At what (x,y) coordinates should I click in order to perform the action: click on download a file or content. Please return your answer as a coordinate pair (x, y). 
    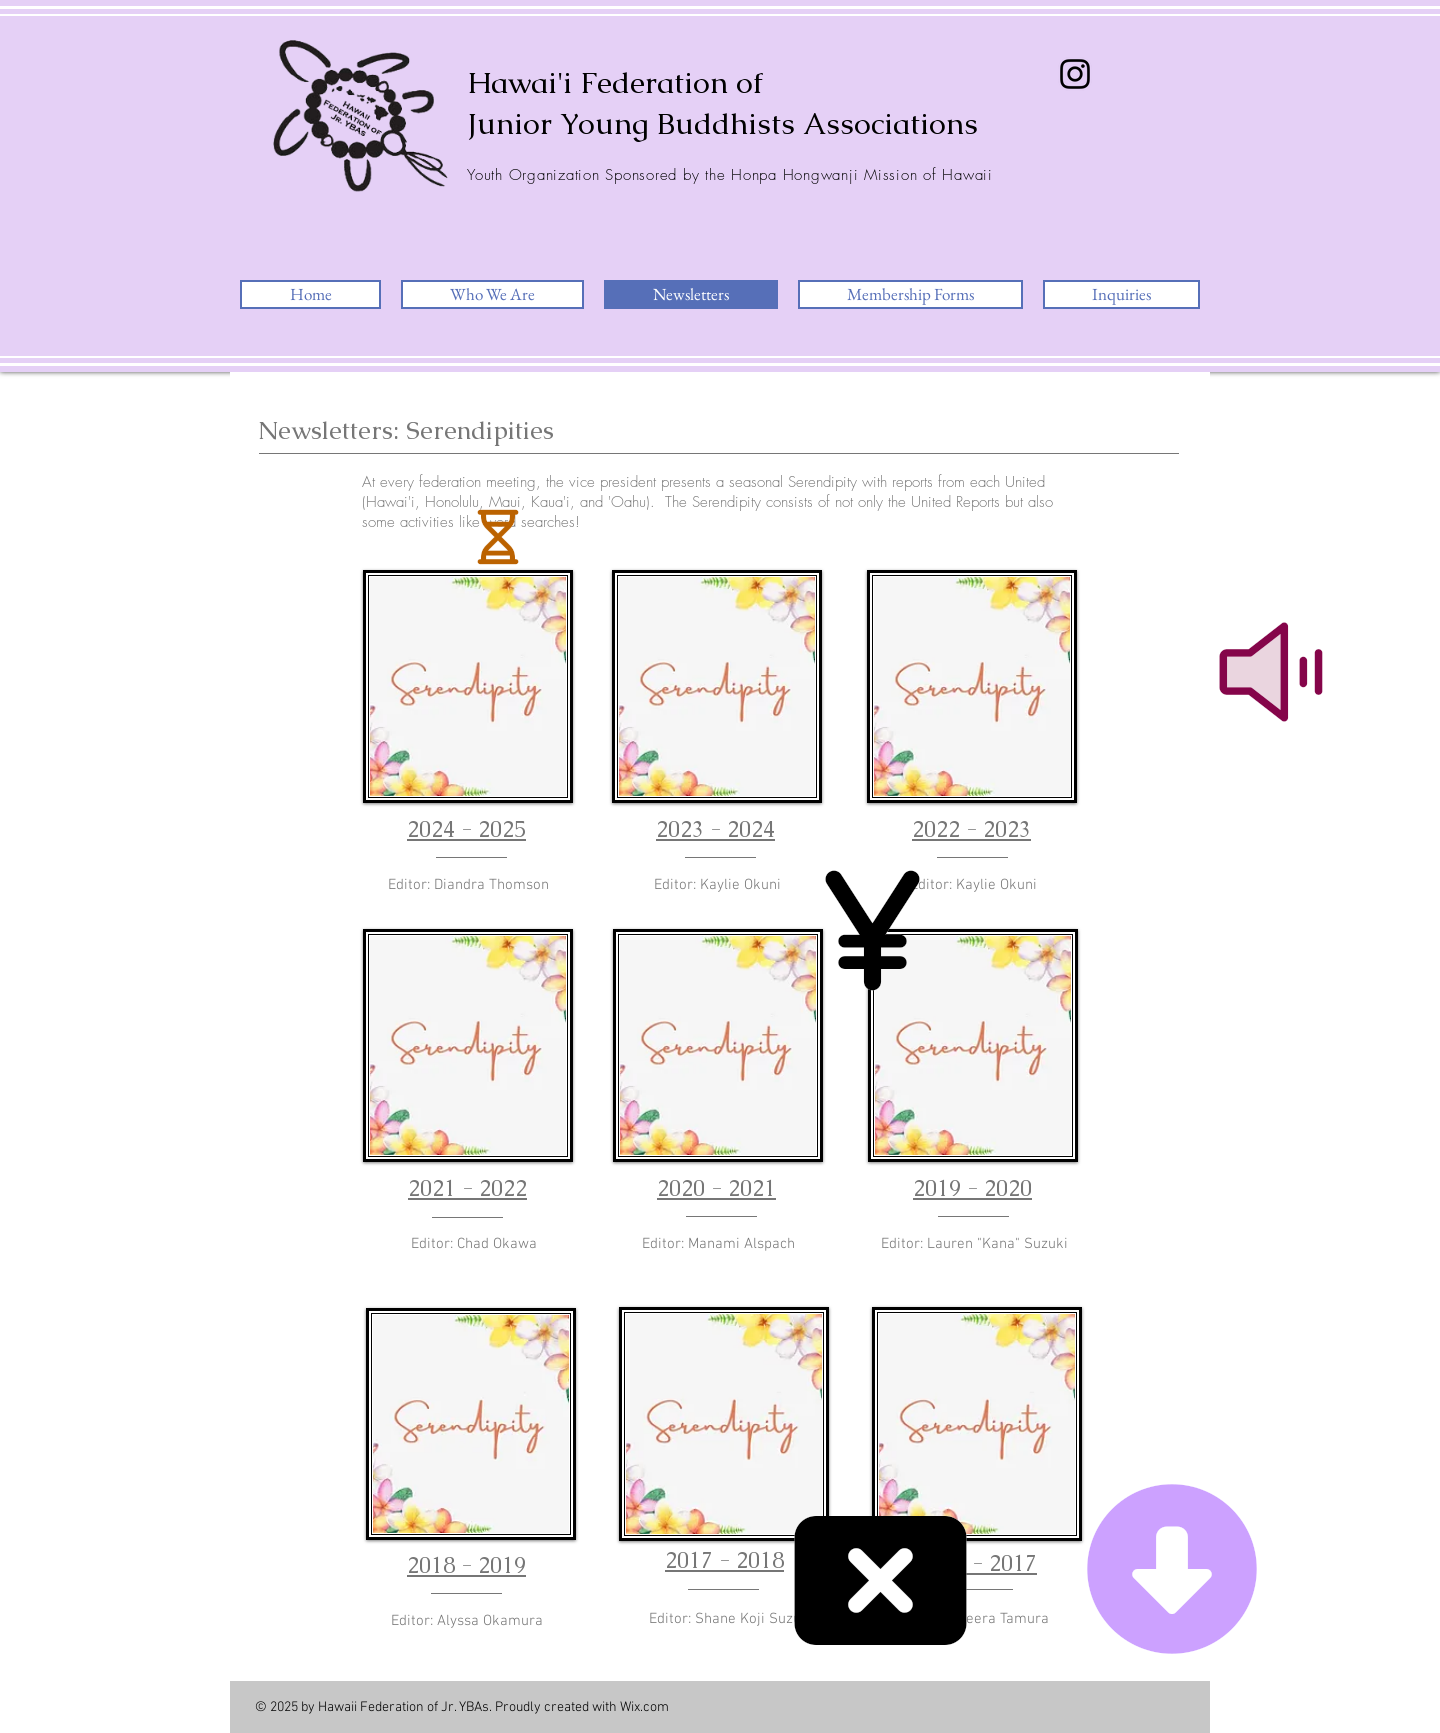
    Looking at the image, I should click on (1172, 1569).